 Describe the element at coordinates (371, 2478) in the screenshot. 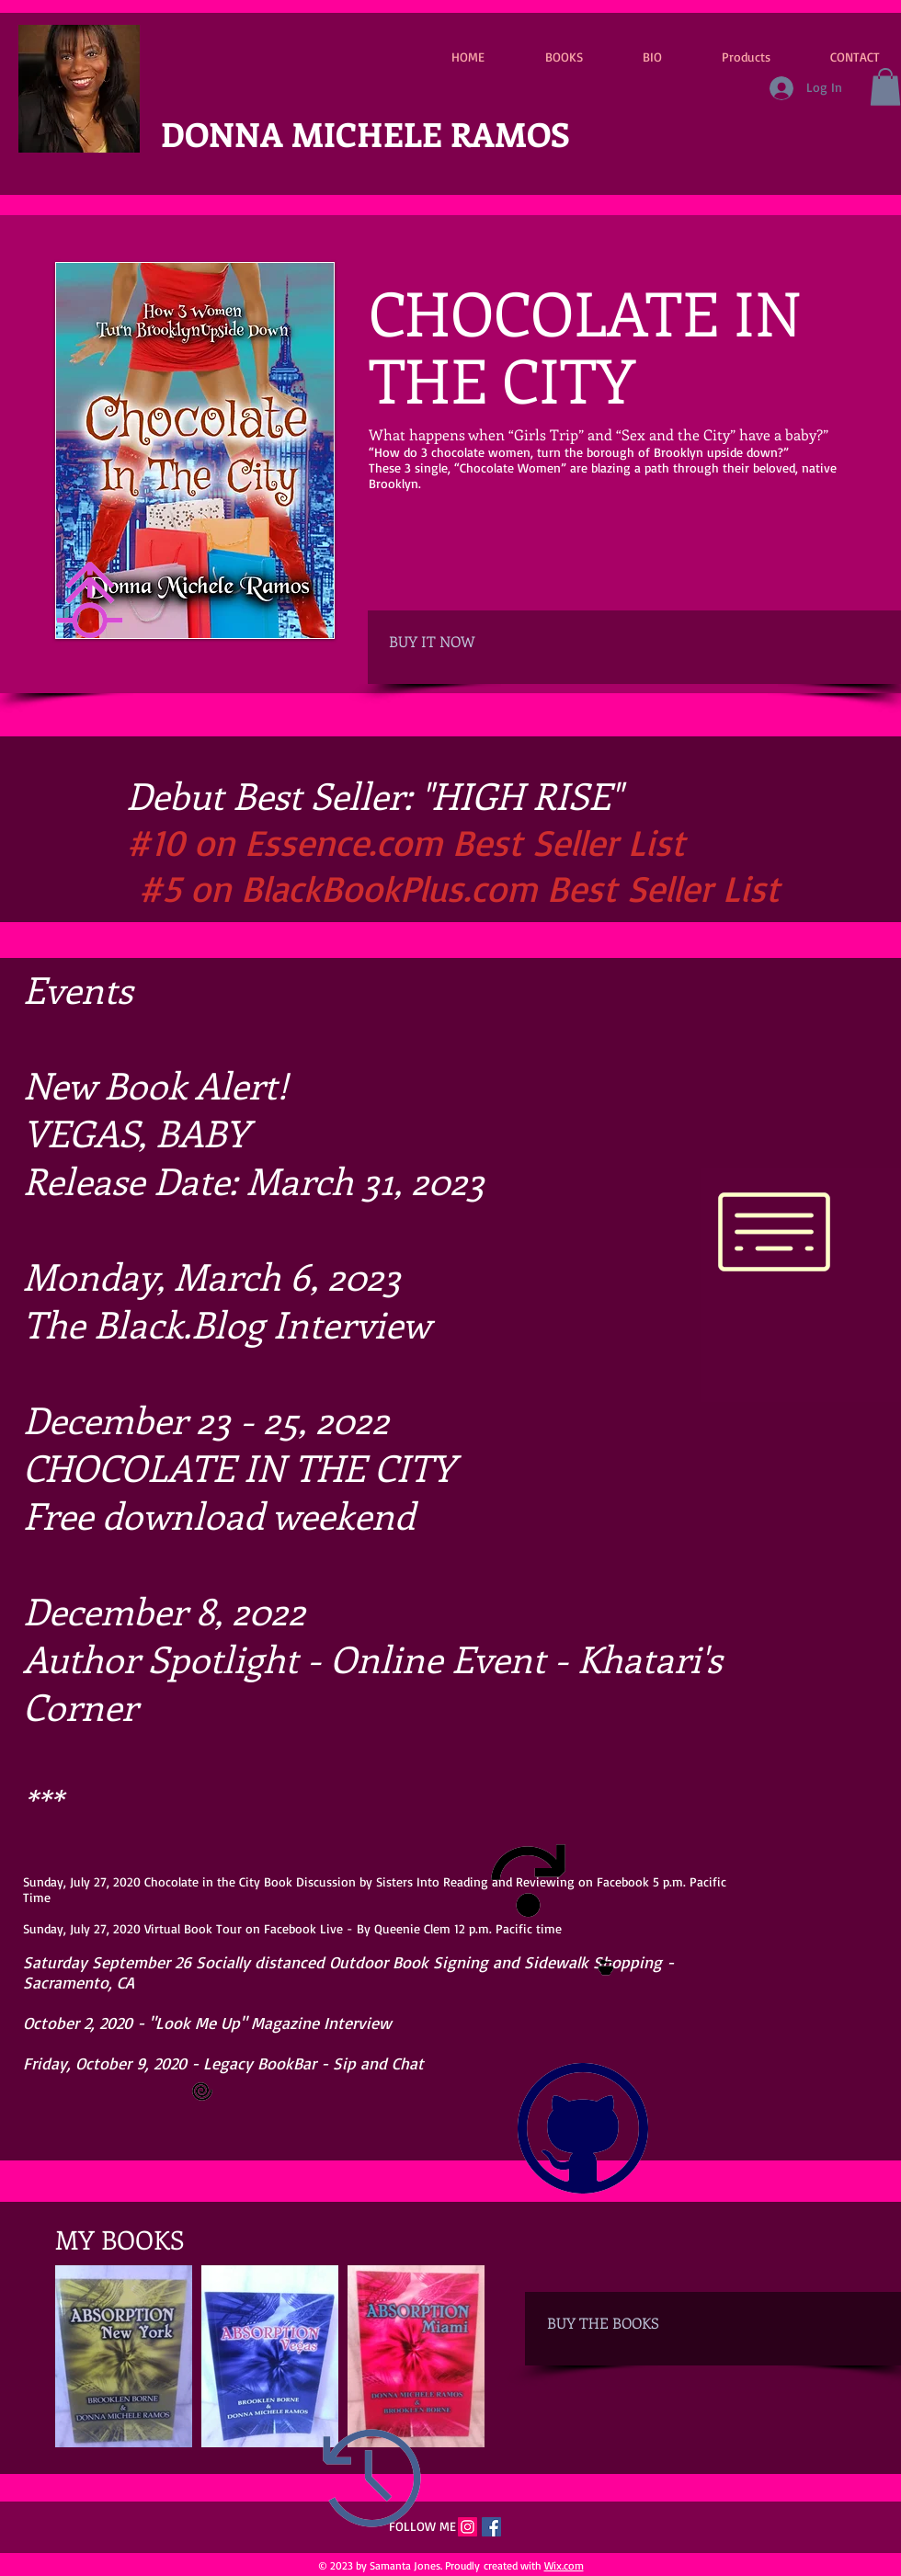

I see `view recent activity or history` at that location.